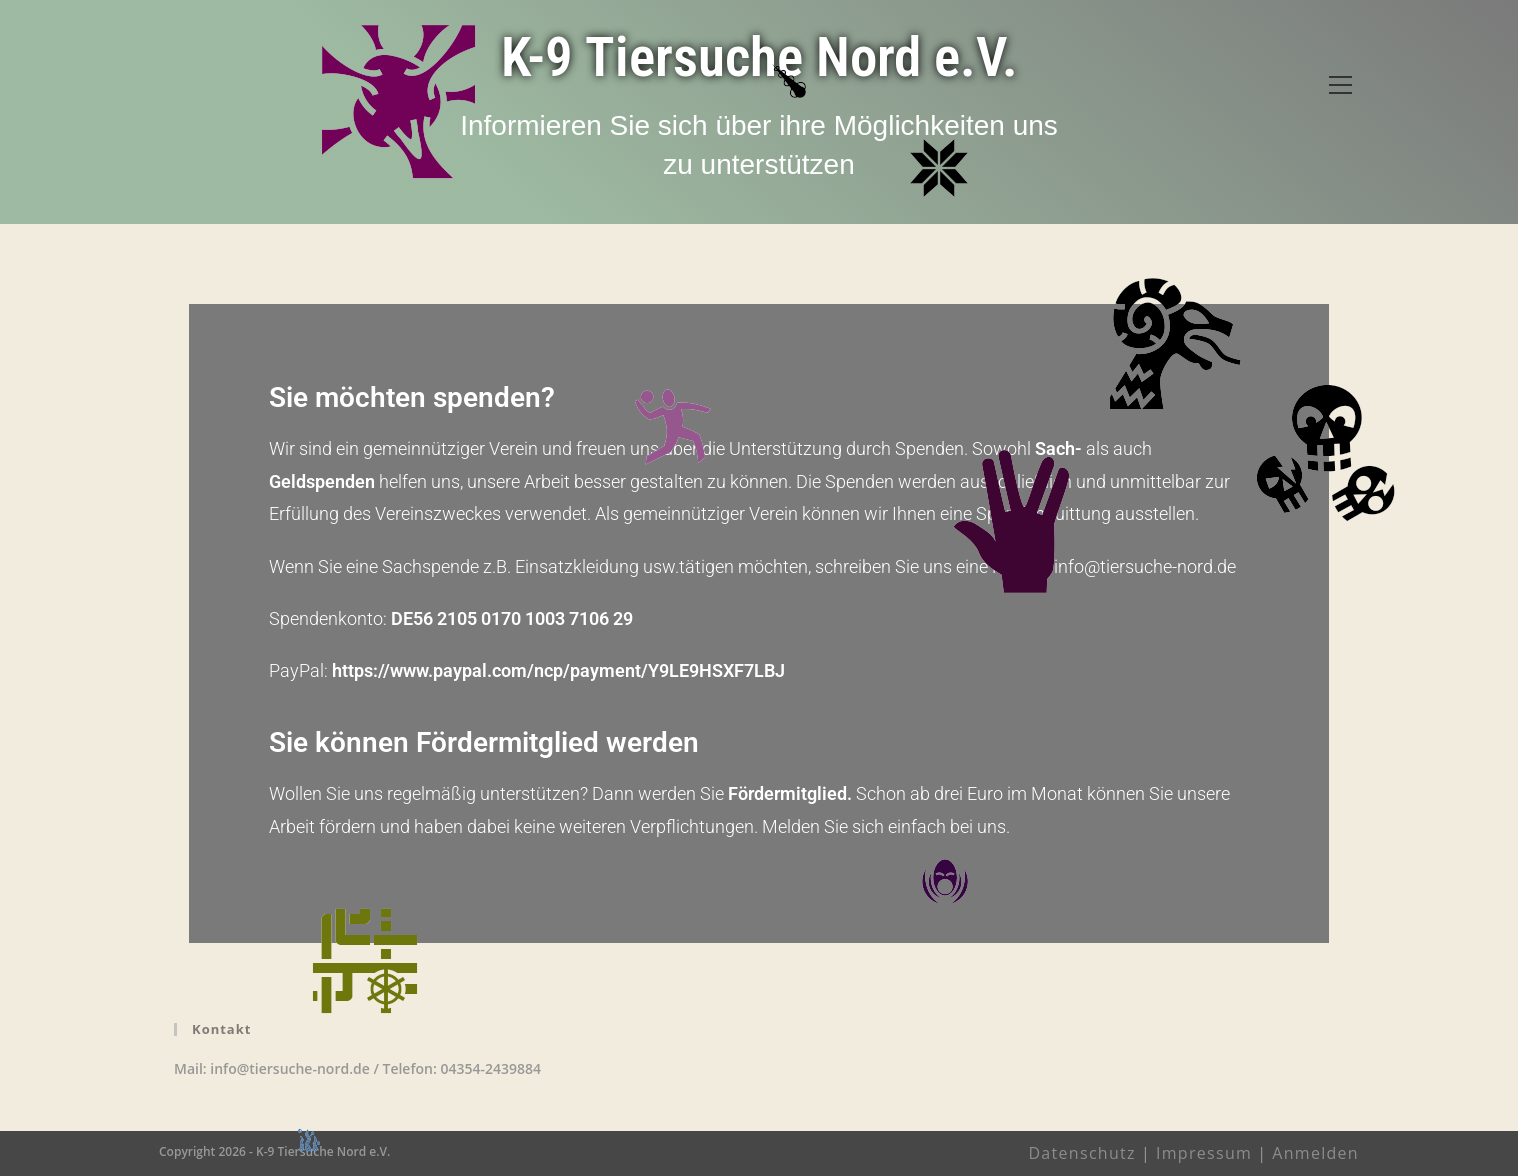  Describe the element at coordinates (939, 168) in the screenshot. I see `decorative tile pattern from azul board game` at that location.